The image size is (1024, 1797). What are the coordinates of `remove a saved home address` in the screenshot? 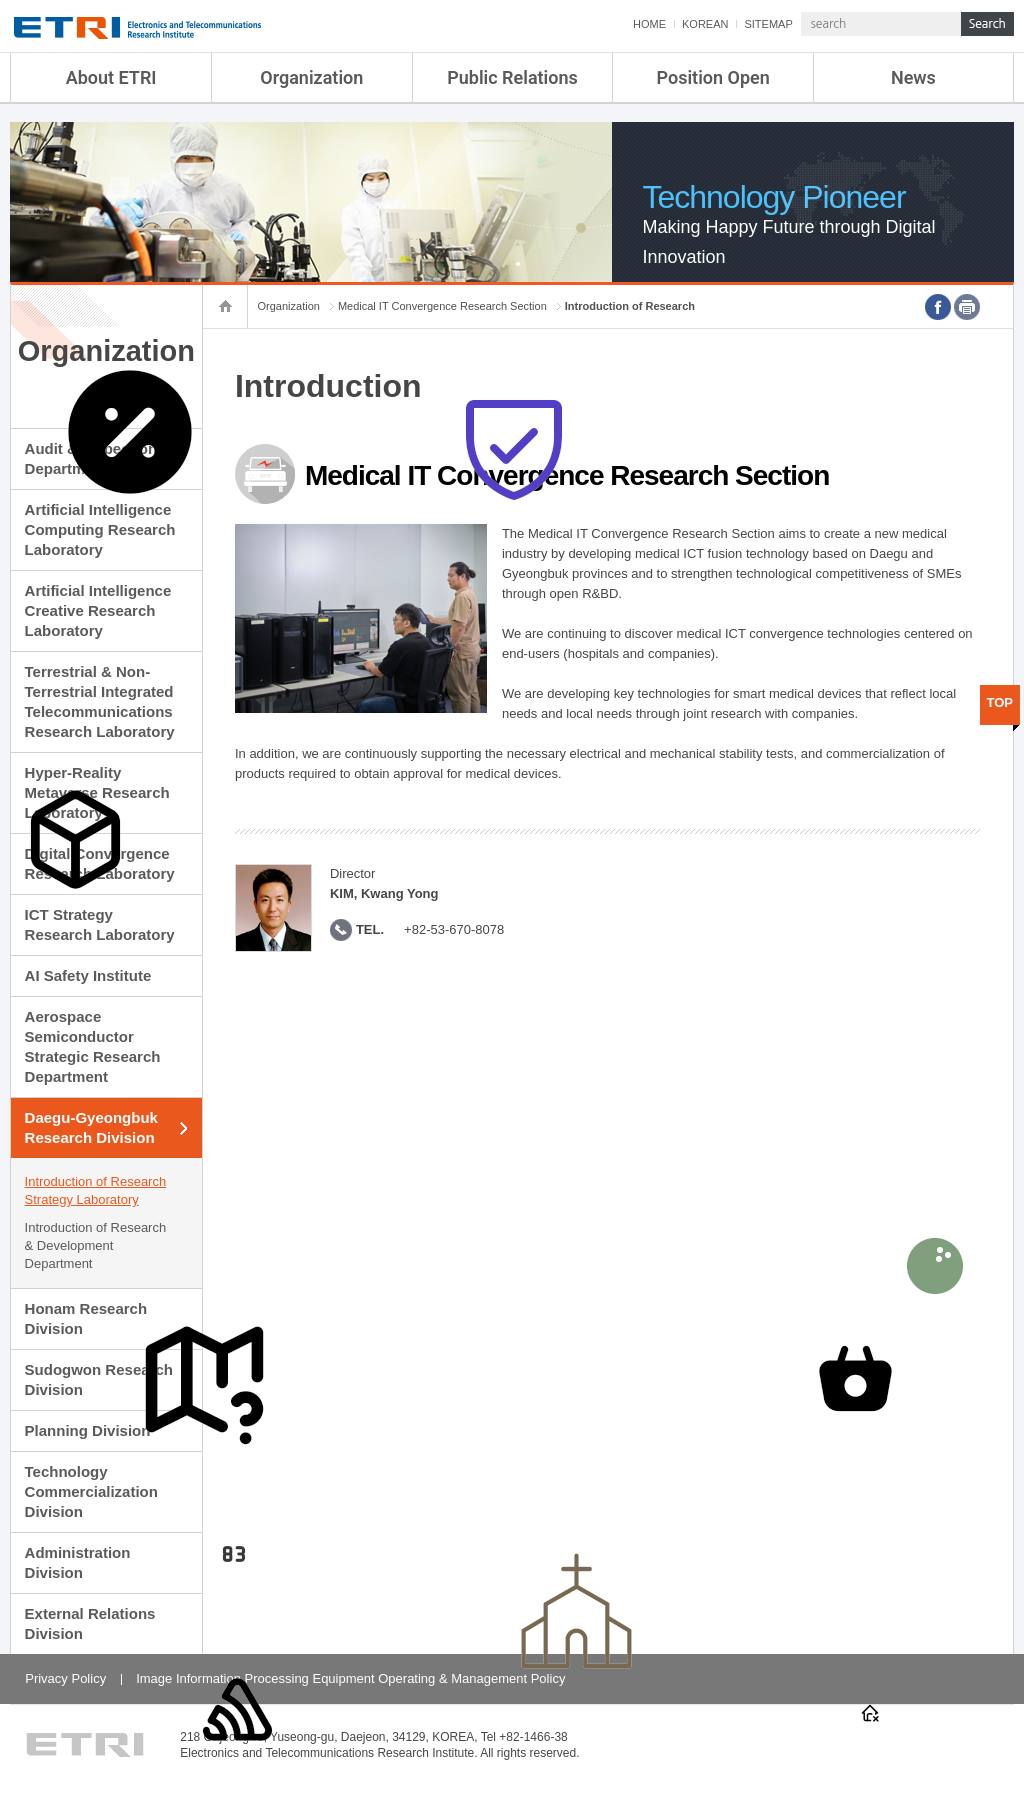 It's located at (870, 1713).